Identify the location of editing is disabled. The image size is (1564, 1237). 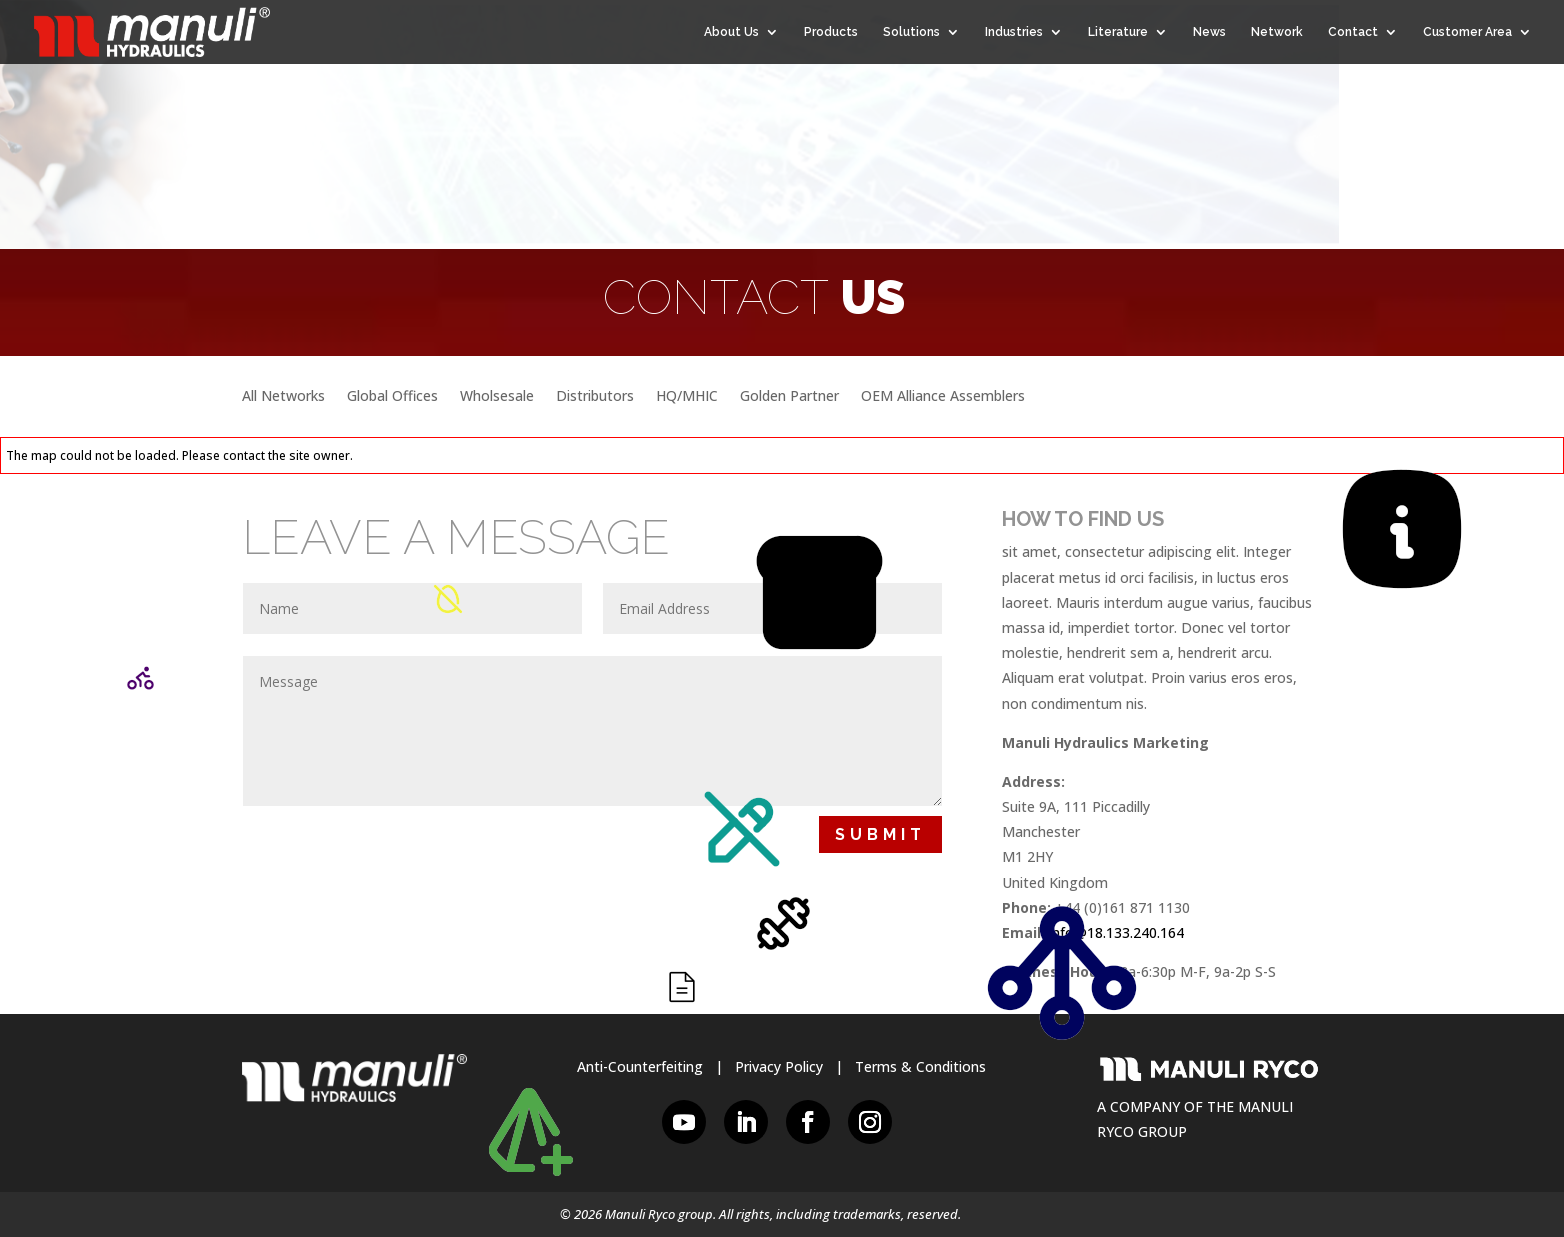
(742, 829).